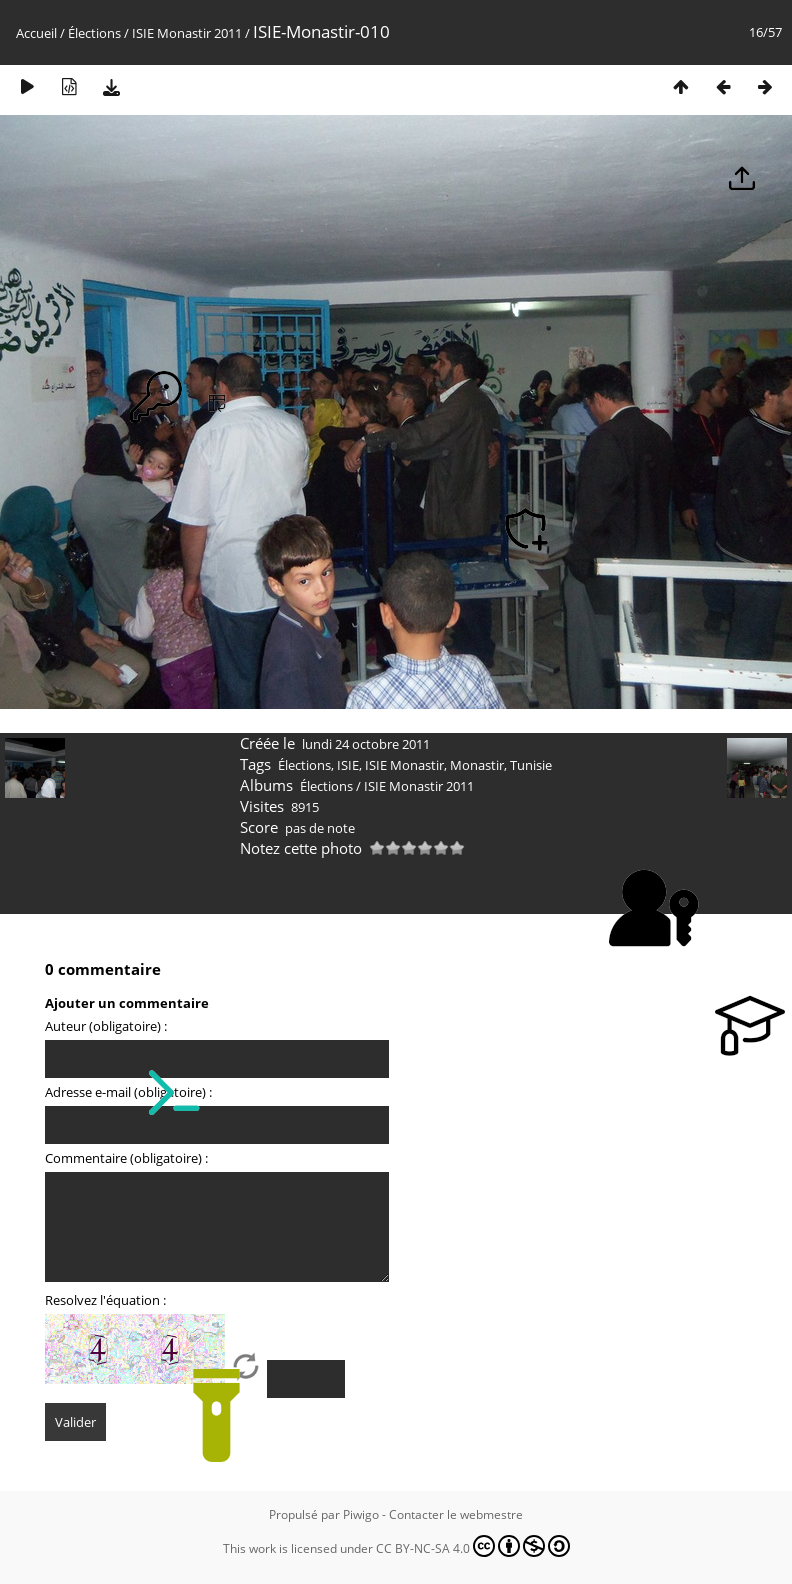 The image size is (792, 1584). Describe the element at coordinates (525, 528) in the screenshot. I see `add new security protection` at that location.